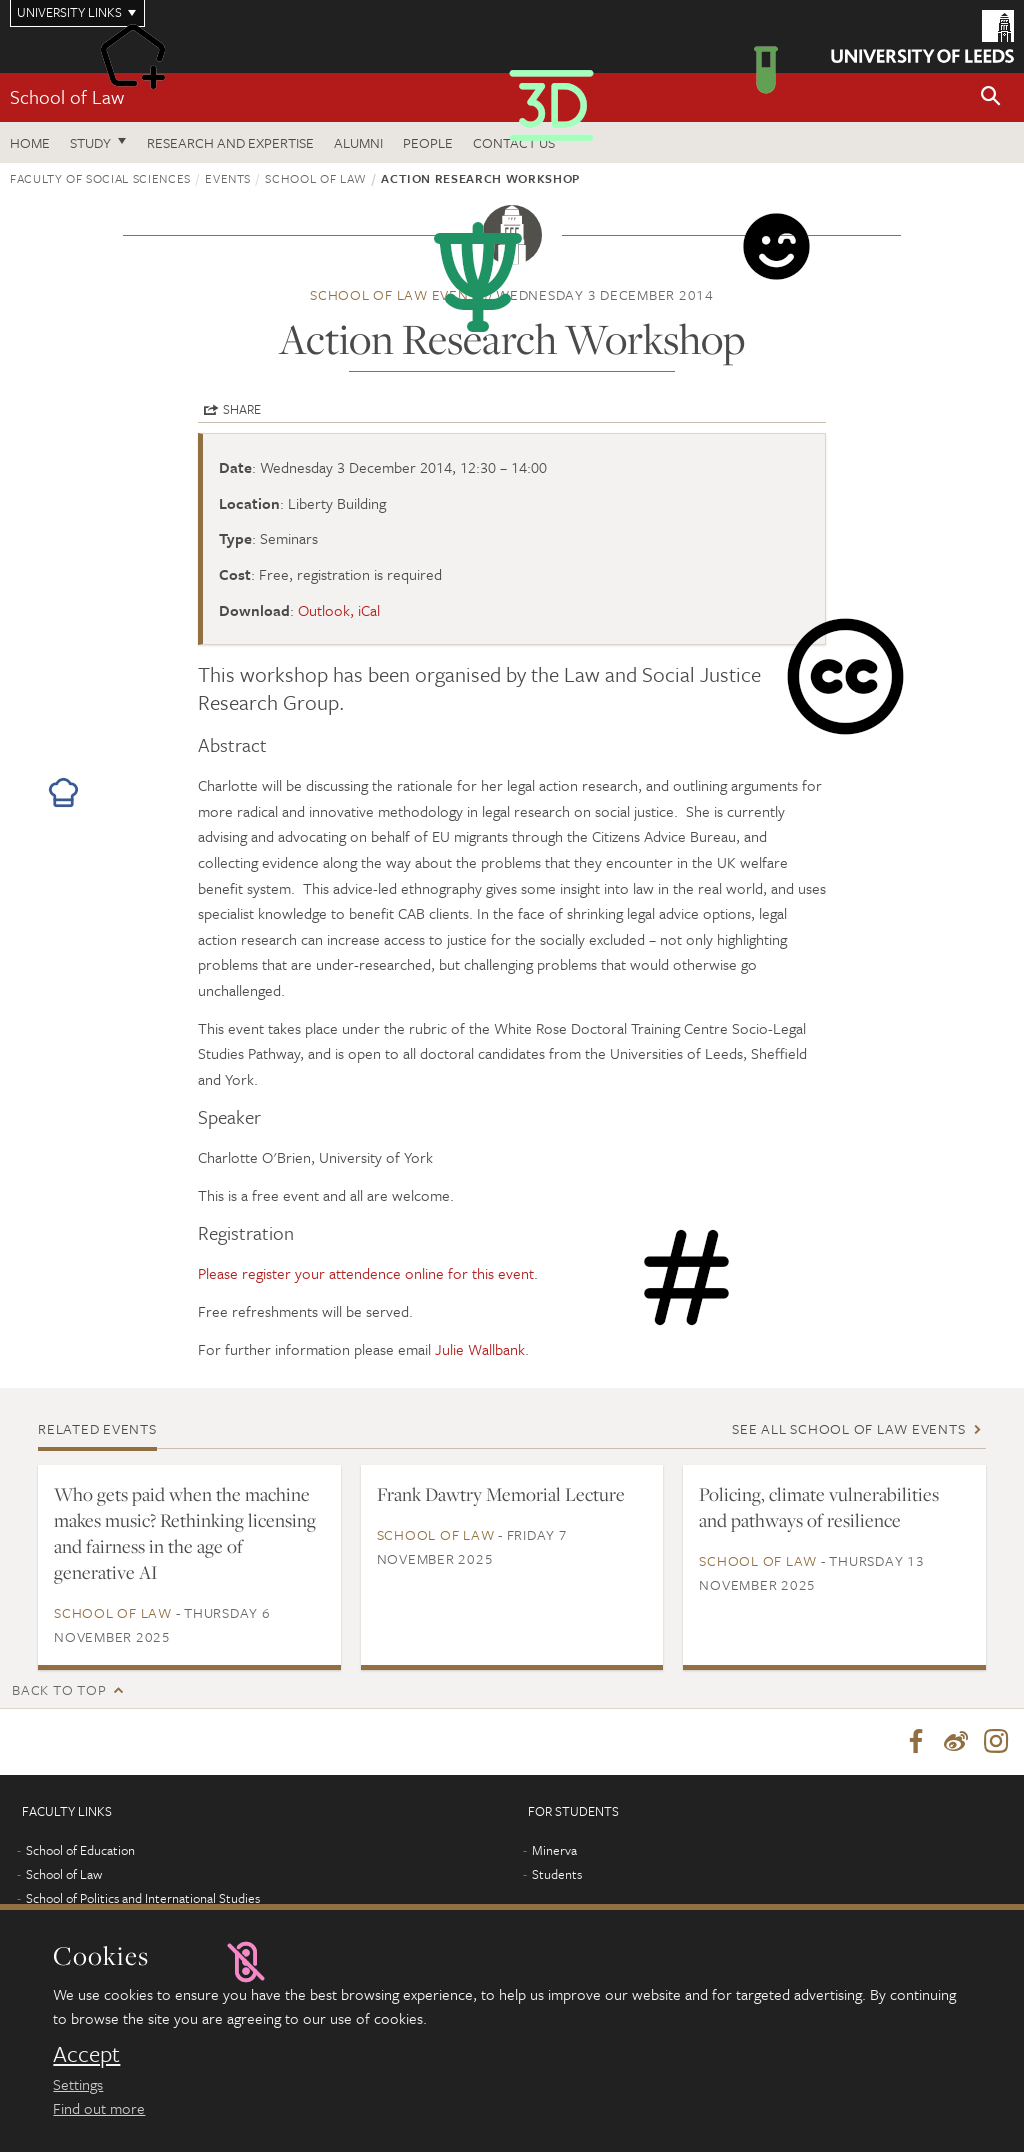 This screenshot has height=2152, width=1024. What do you see at coordinates (845, 676) in the screenshot?
I see `indicates content is licensed under creative commons` at bounding box center [845, 676].